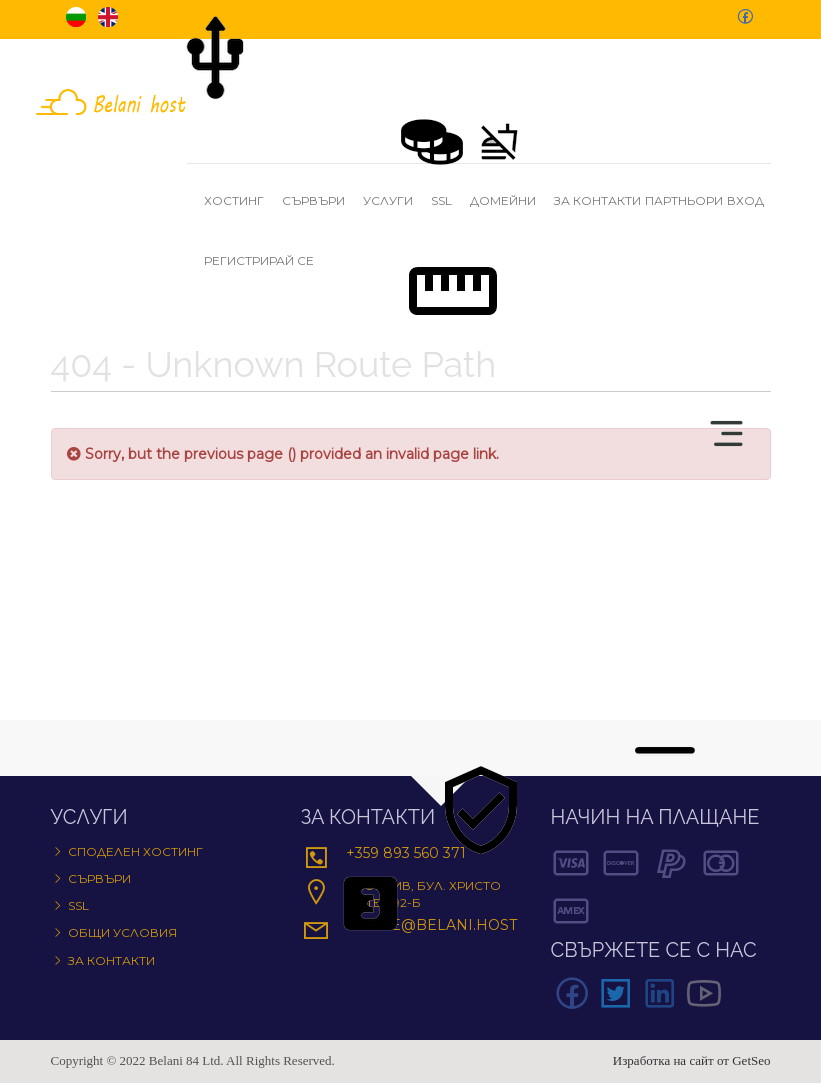  What do you see at coordinates (665, 777) in the screenshot?
I see `maximize a window or panel` at bounding box center [665, 777].